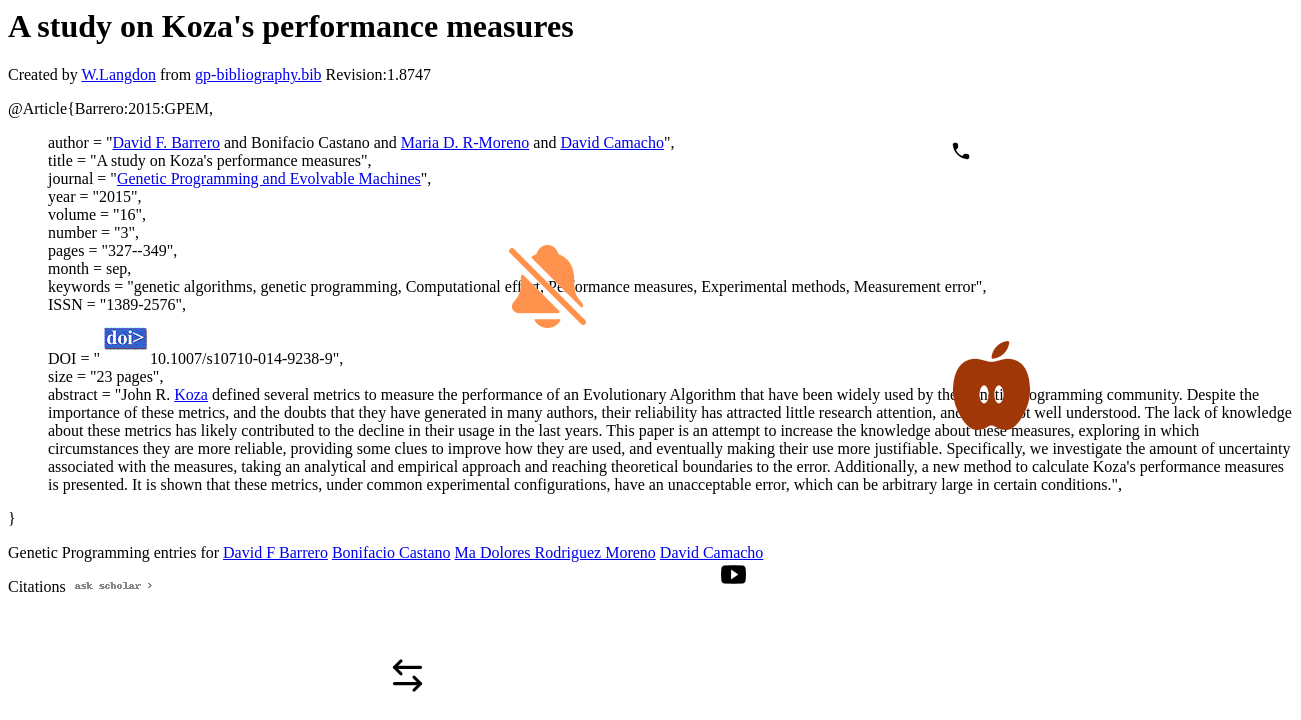 This screenshot has width=1301, height=720. I want to click on make a phone call, so click(961, 151).